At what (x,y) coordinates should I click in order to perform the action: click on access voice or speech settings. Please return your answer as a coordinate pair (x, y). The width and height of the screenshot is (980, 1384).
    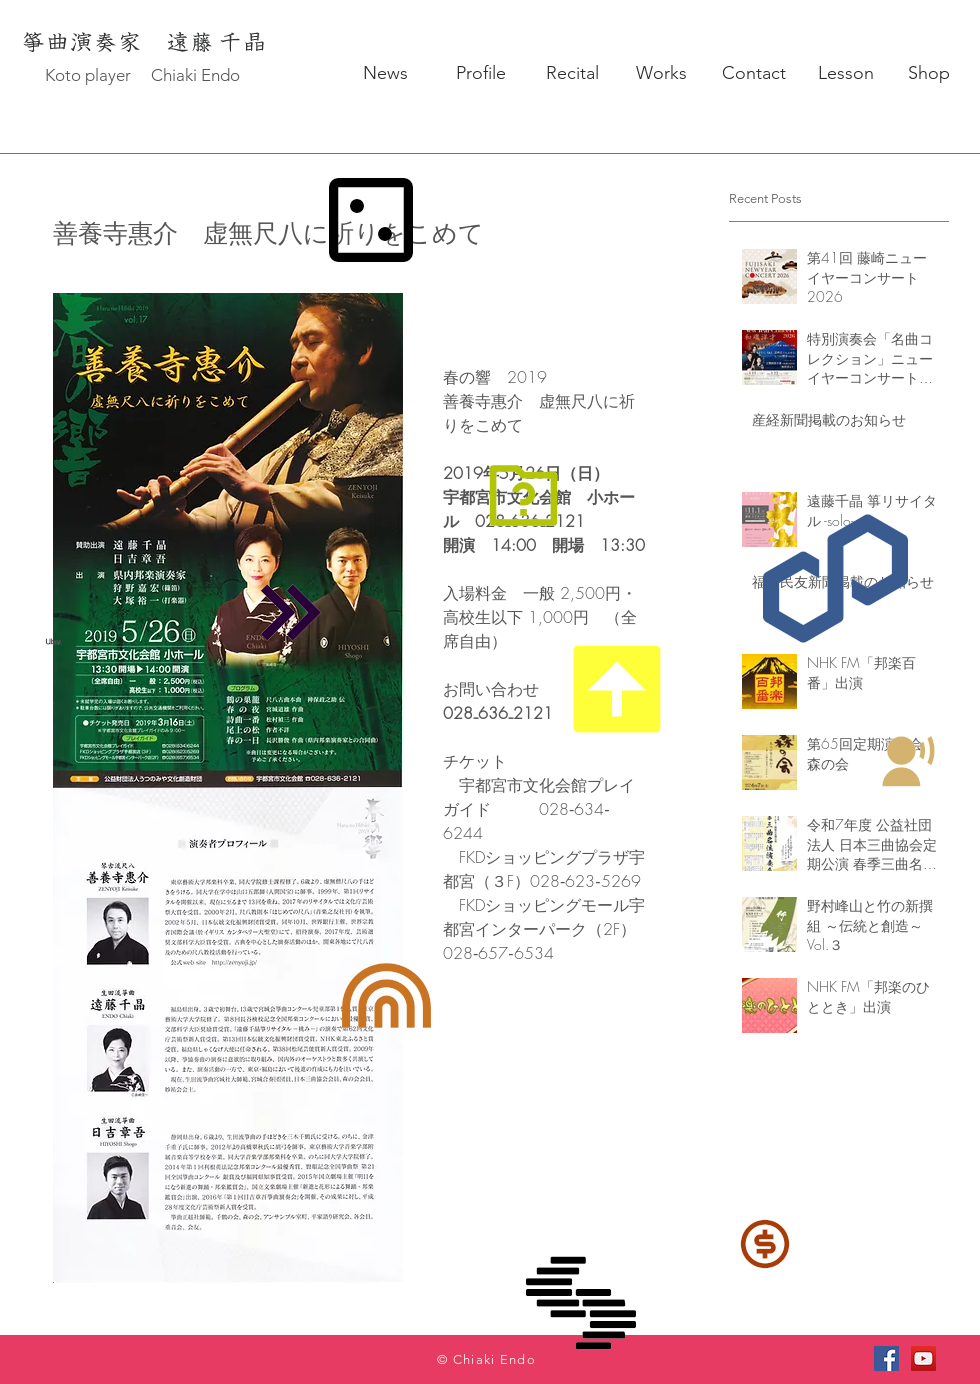
    Looking at the image, I should click on (908, 762).